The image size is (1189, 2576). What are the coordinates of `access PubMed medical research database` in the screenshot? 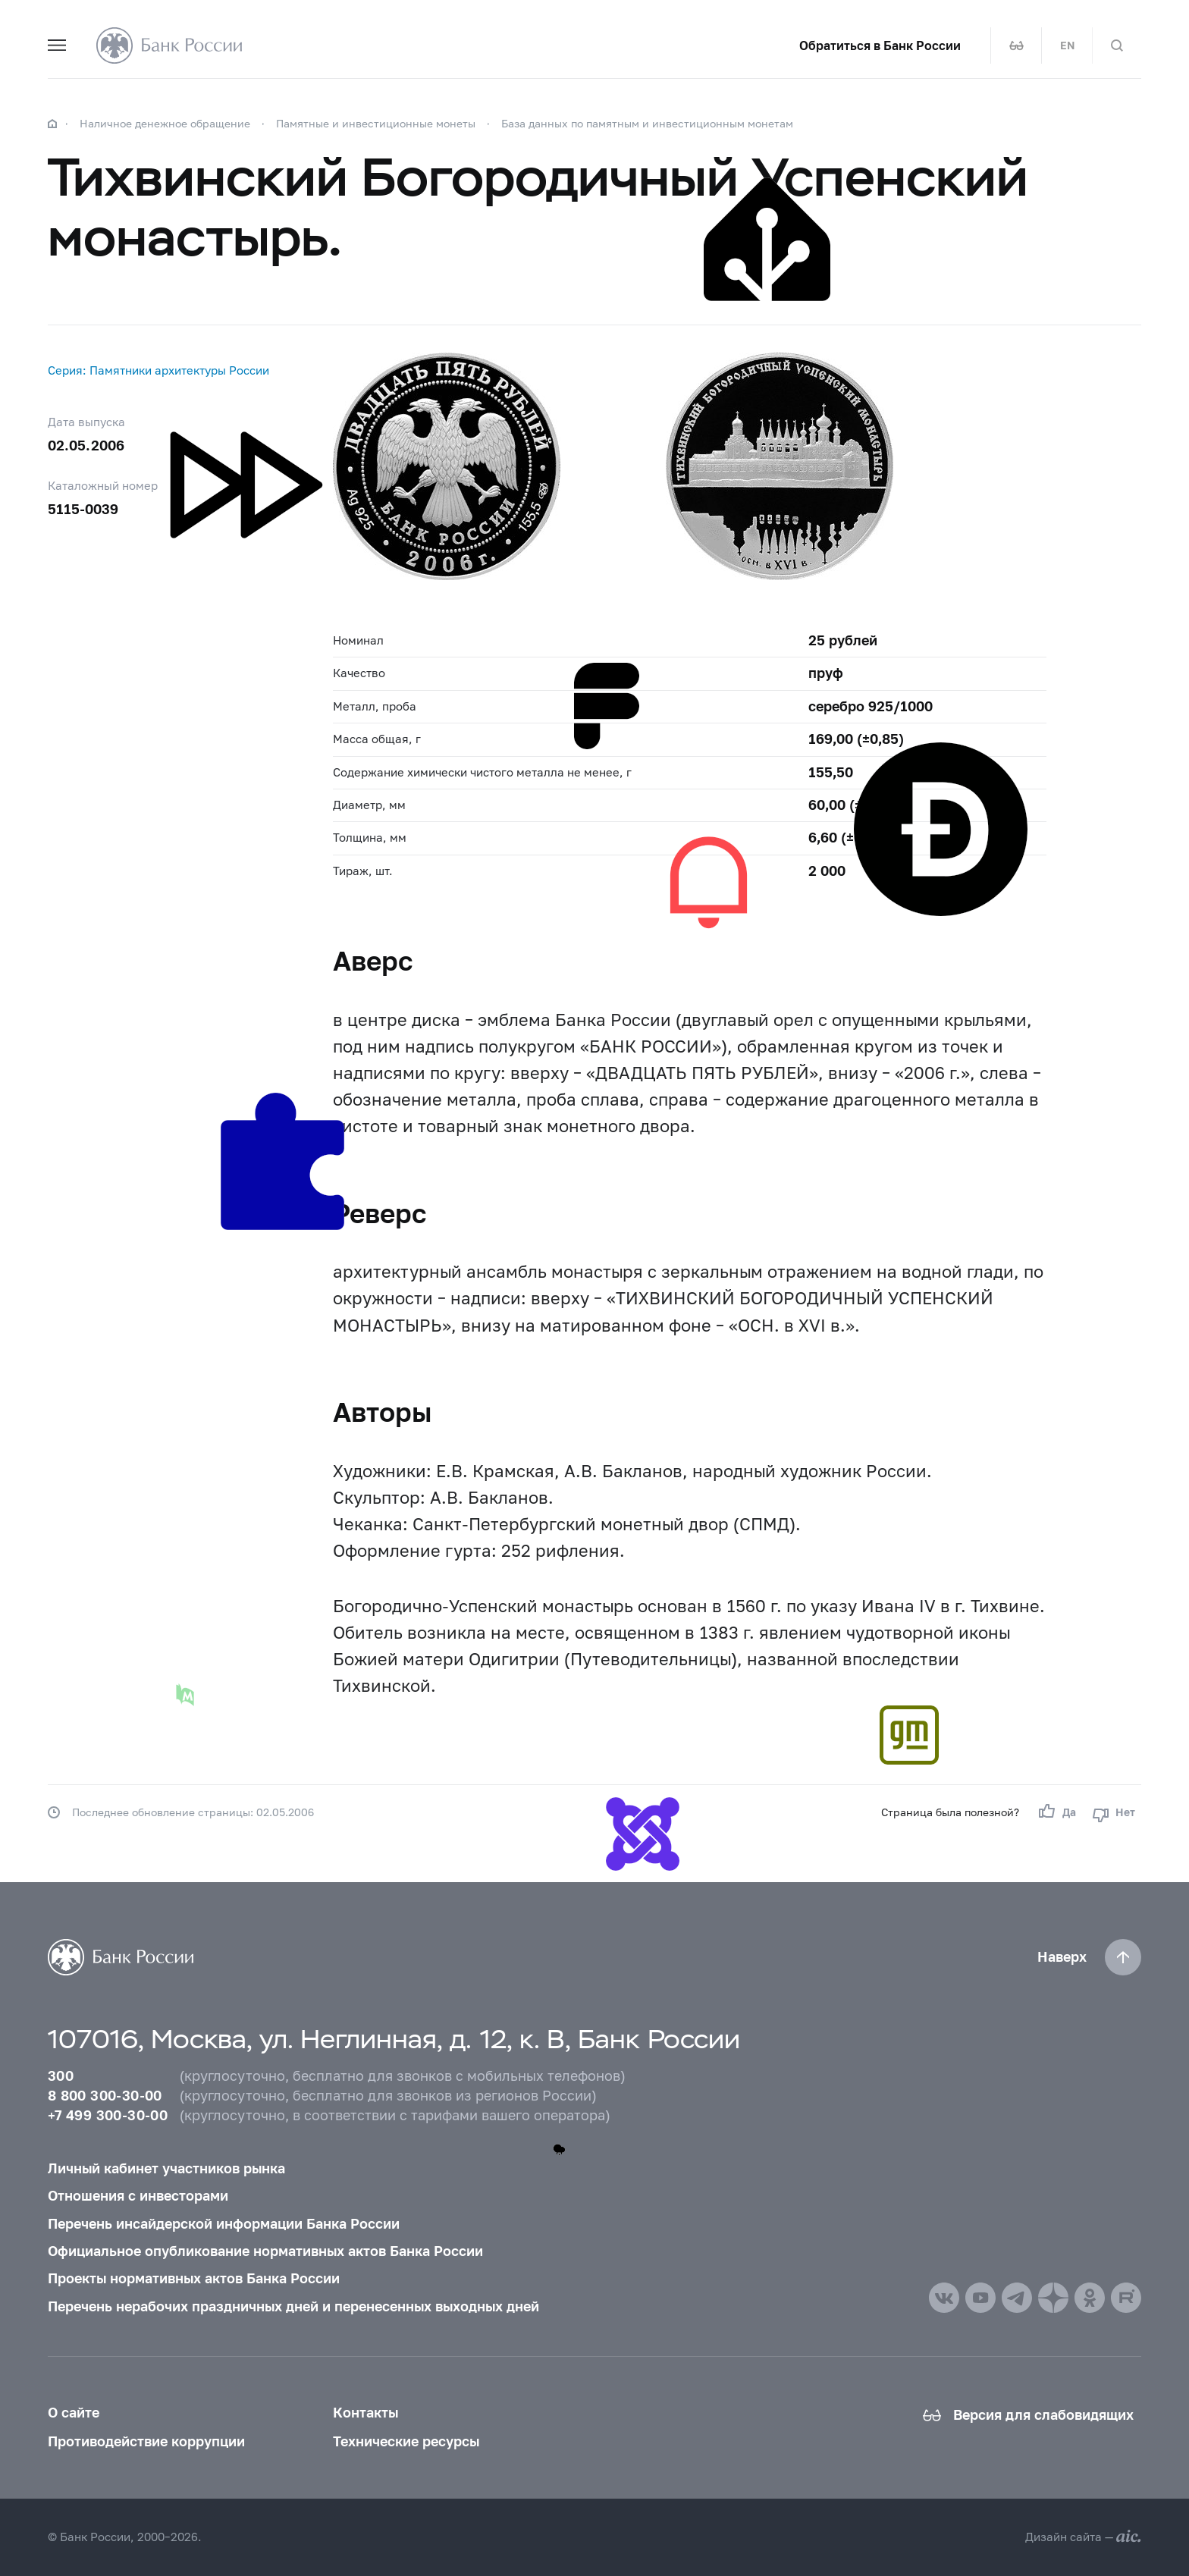 It's located at (185, 1695).